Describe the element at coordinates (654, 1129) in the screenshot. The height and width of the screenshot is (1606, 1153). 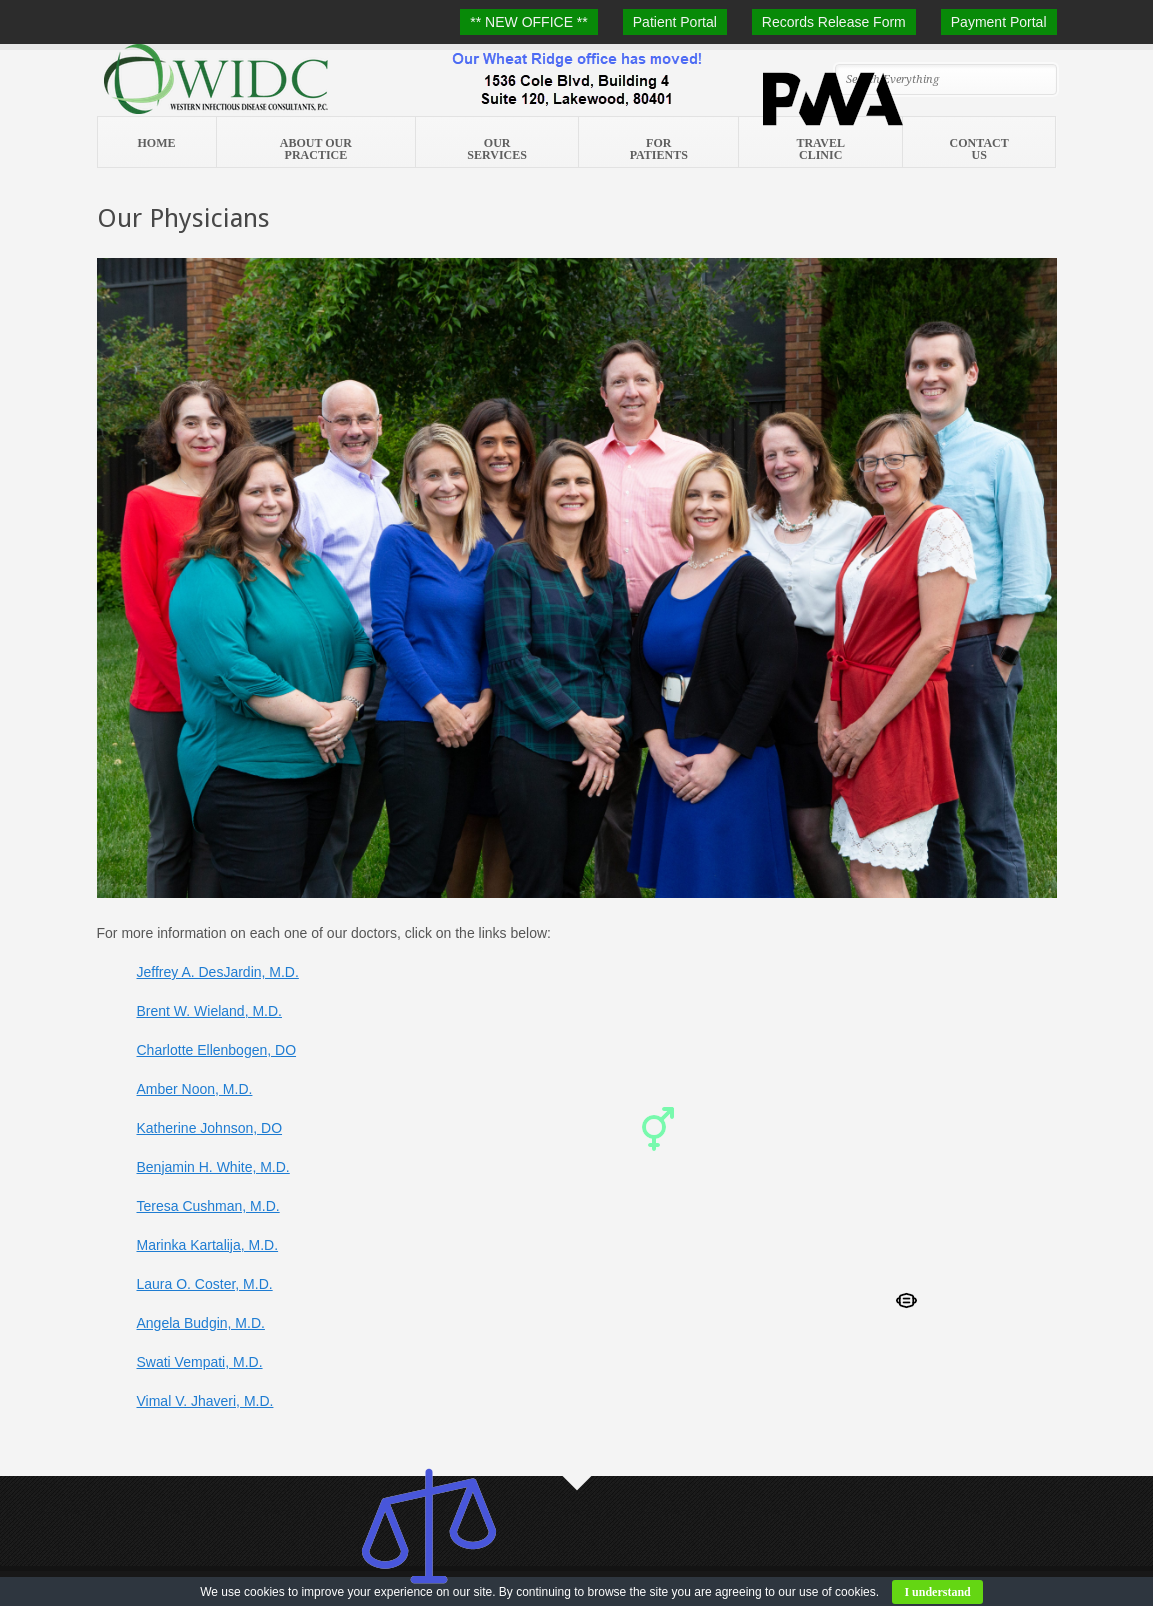
I see `indicates gender options or settings` at that location.